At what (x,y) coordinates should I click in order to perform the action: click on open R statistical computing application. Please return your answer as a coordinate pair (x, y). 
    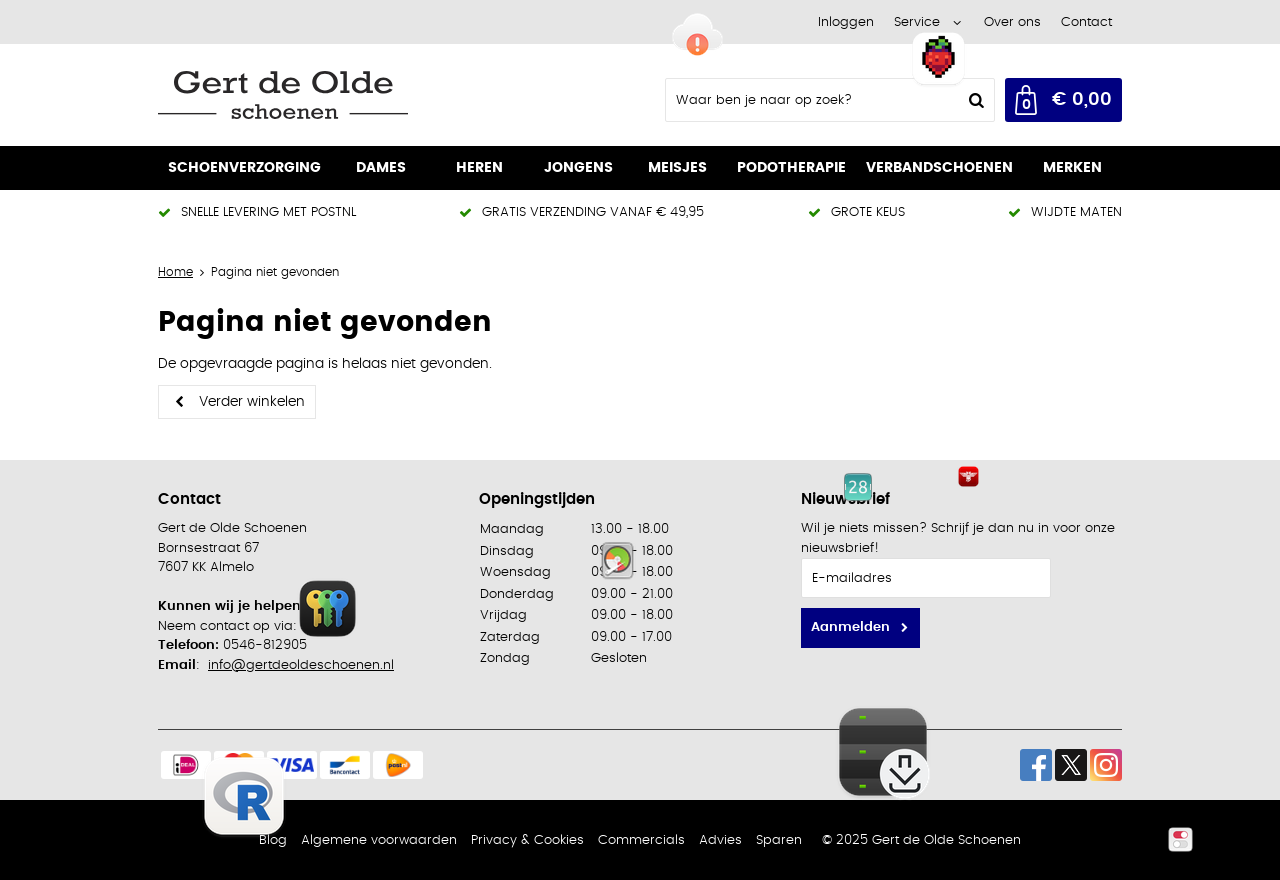
    Looking at the image, I should click on (243, 796).